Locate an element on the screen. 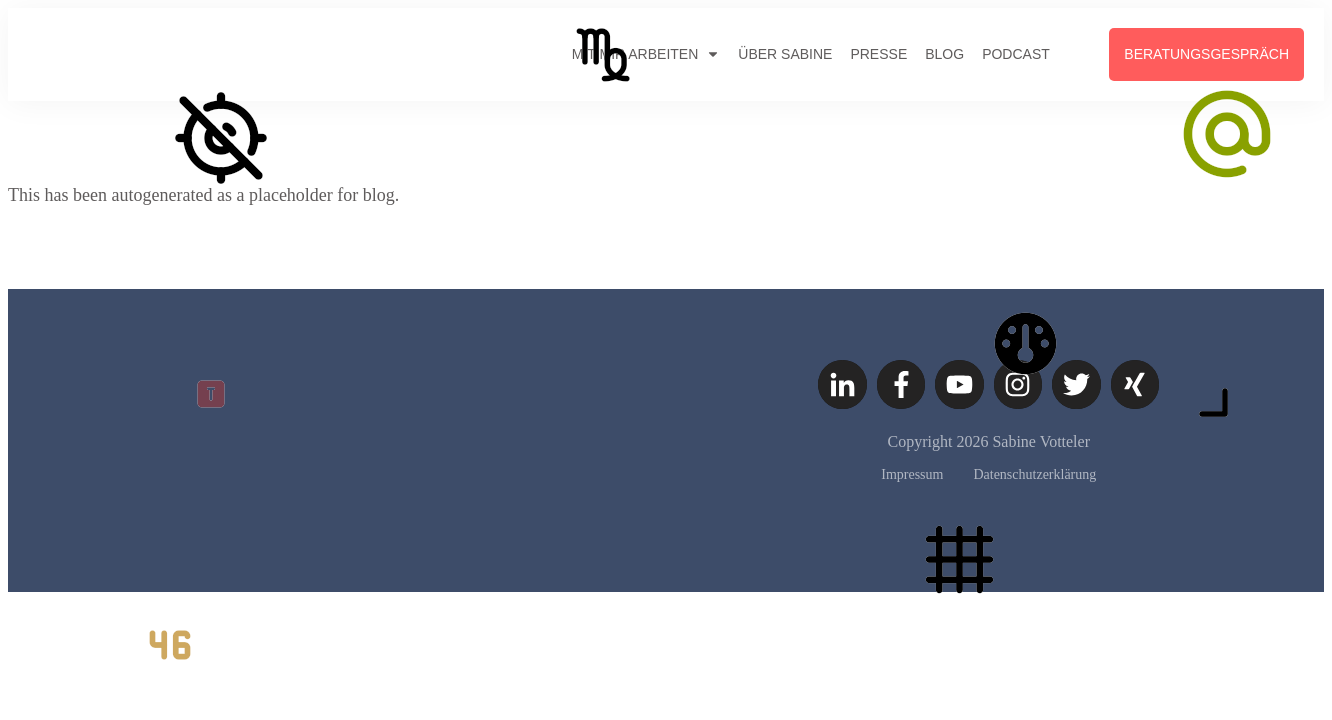 This screenshot has height=720, width=1332. indicates virgo zodiac sign is located at coordinates (604, 53).